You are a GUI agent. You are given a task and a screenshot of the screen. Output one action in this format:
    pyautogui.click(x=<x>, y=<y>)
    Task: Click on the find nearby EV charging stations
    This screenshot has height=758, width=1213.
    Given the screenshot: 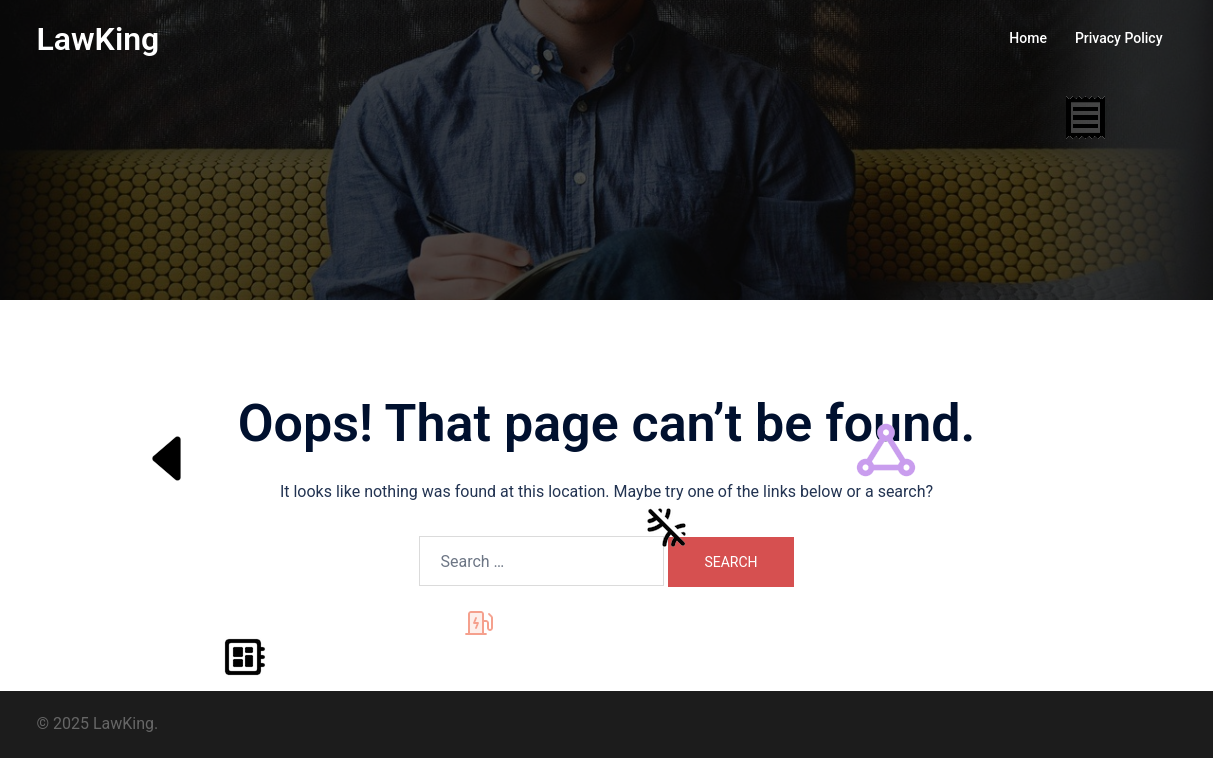 What is the action you would take?
    pyautogui.click(x=478, y=623)
    